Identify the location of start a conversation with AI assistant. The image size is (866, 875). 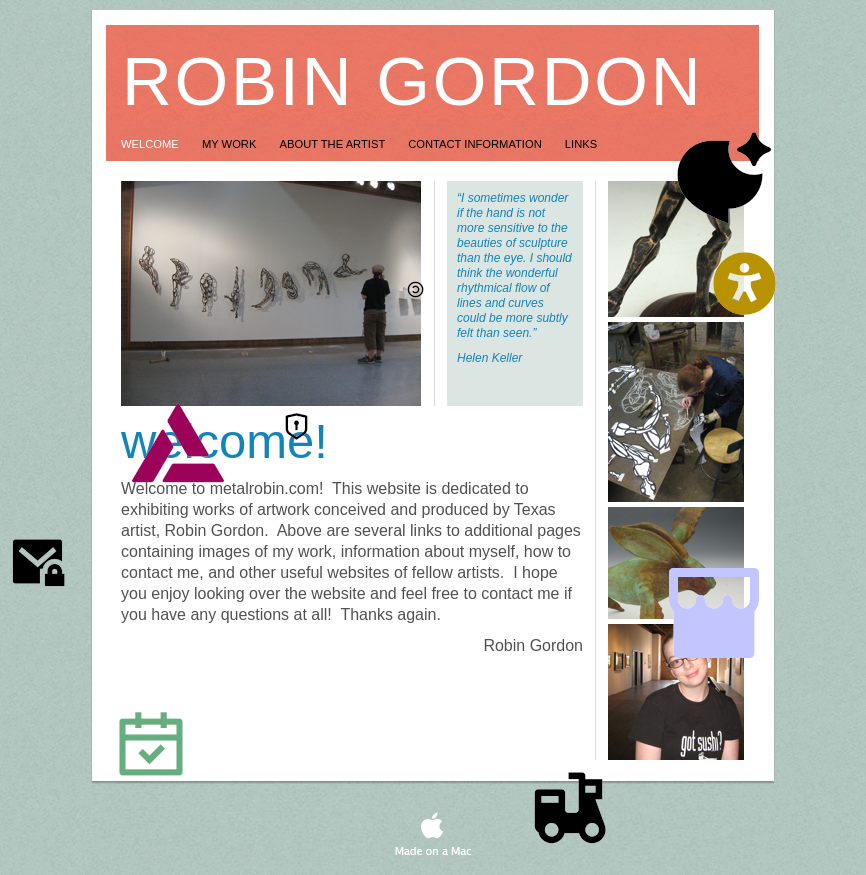
(720, 179).